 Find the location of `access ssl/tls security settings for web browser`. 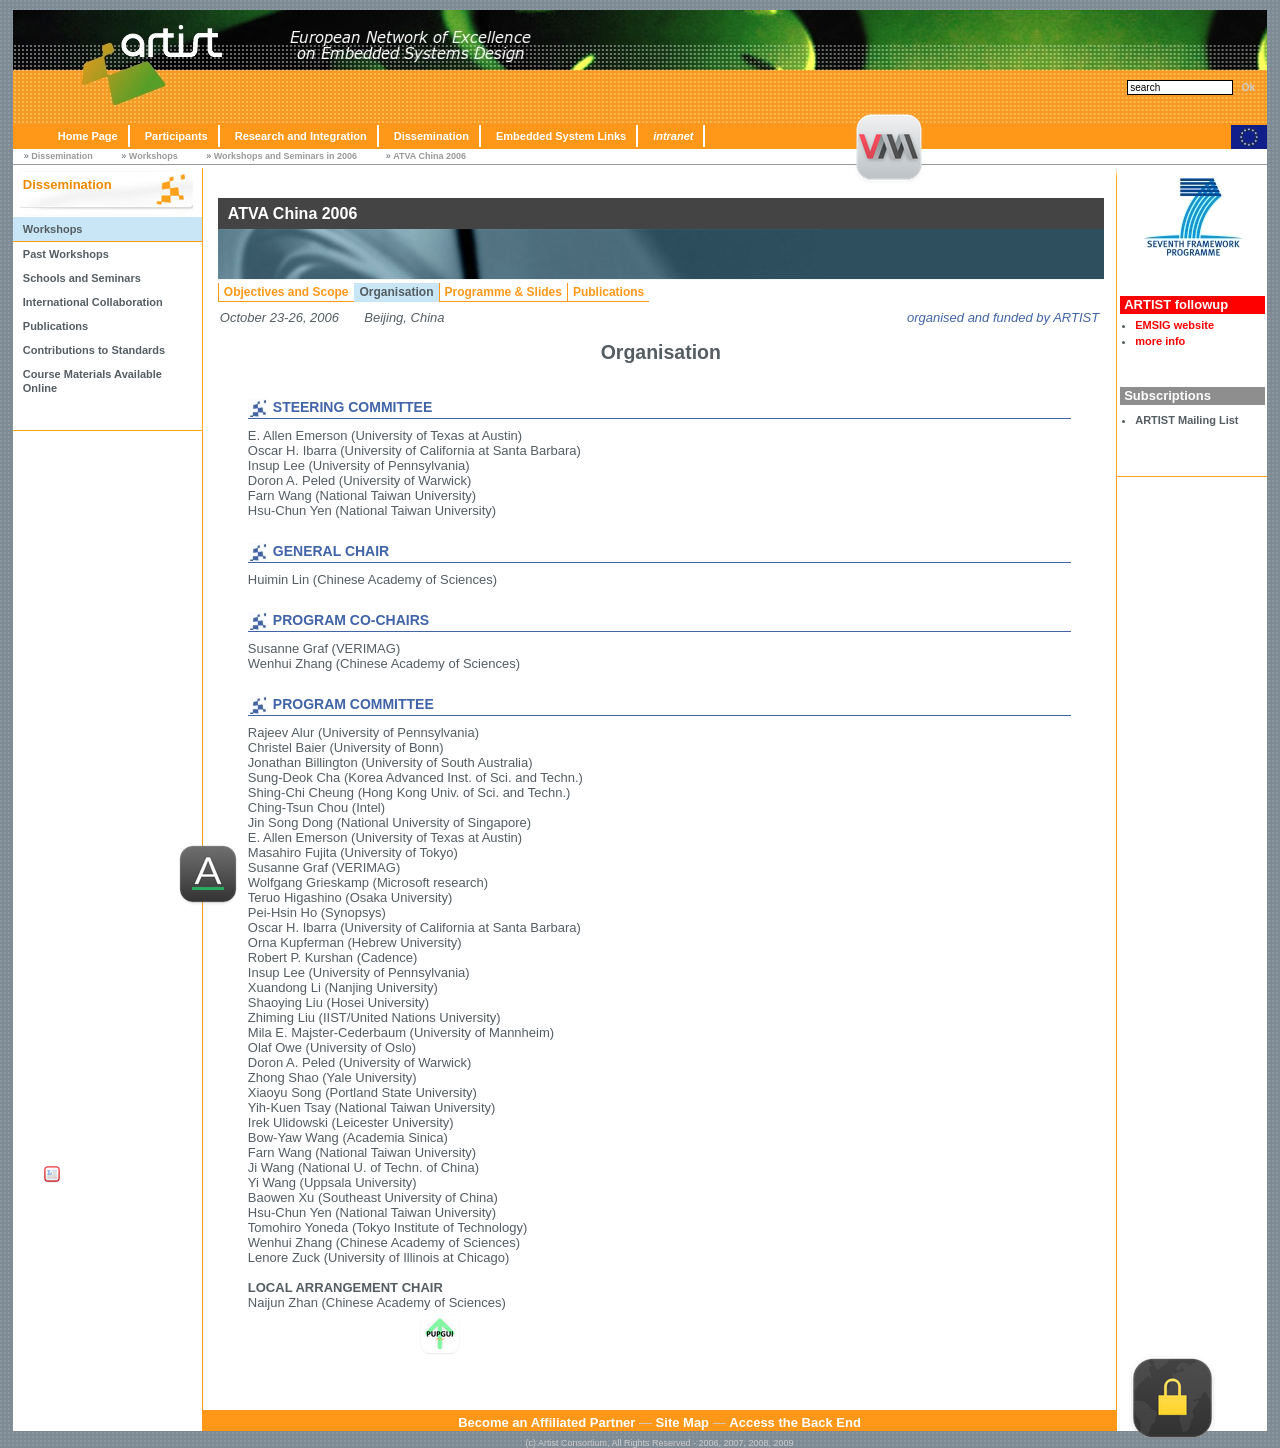

access ssl/tls security settings for web browser is located at coordinates (1172, 1399).